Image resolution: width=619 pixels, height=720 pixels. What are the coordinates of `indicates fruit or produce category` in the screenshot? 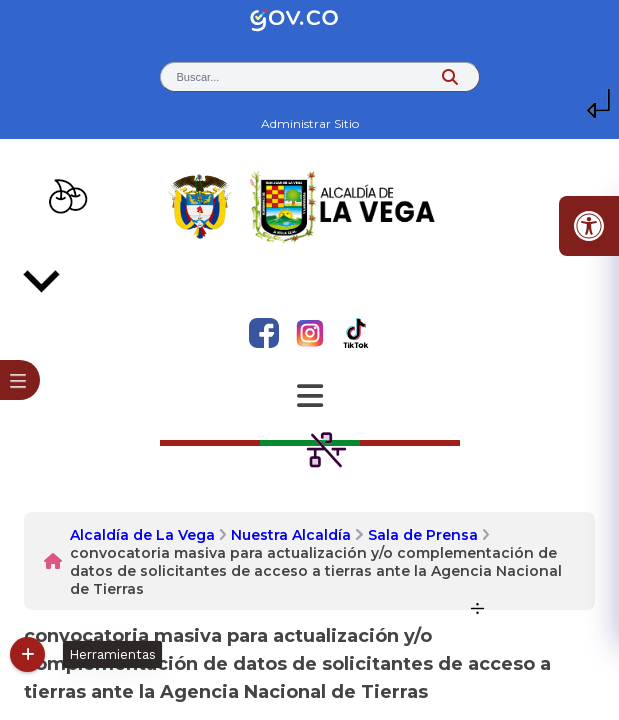 It's located at (67, 196).